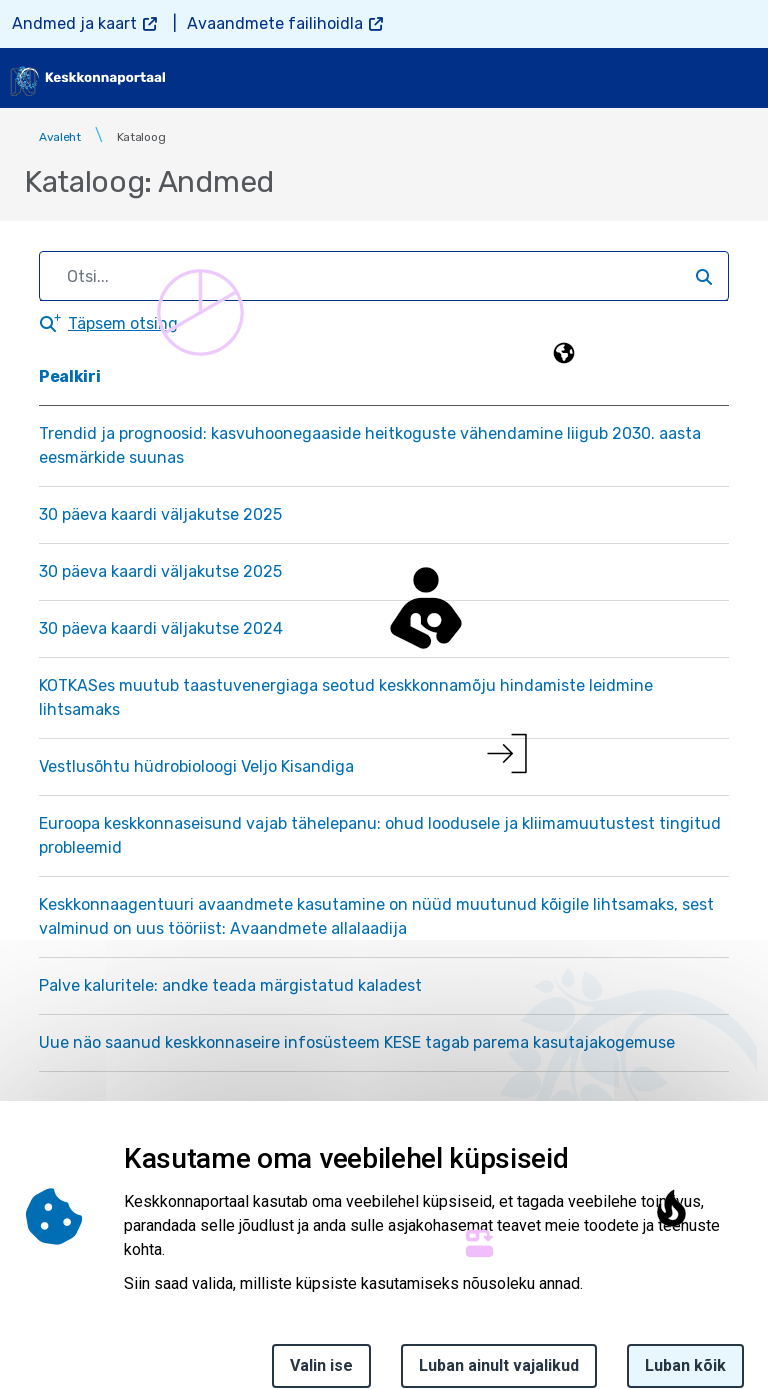 The image size is (768, 1389). Describe the element at coordinates (426, 608) in the screenshot. I see `indicates a breastfeeding or nursing room` at that location.